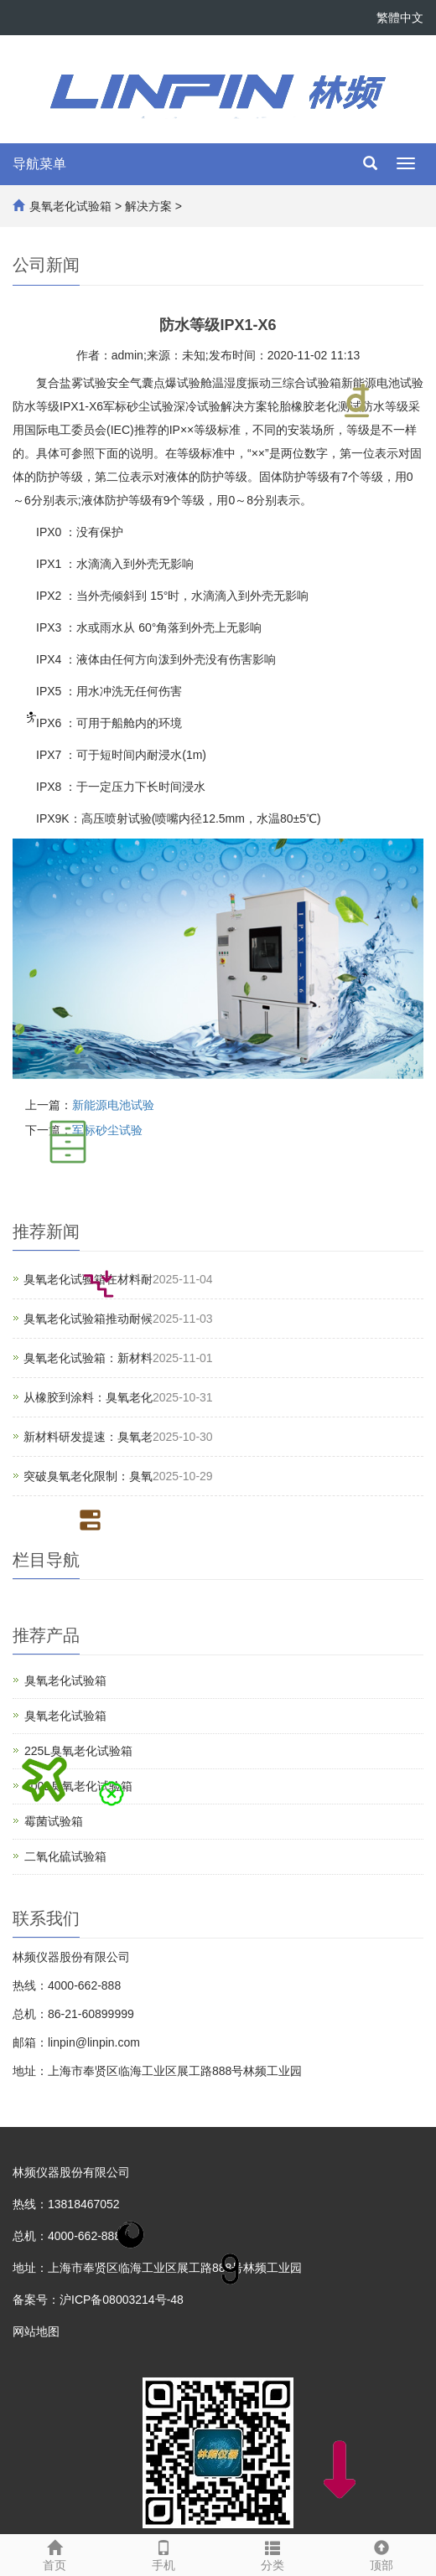 This screenshot has width=436, height=2576. Describe the element at coordinates (98, 1283) in the screenshot. I see `navigate to a lower floor` at that location.